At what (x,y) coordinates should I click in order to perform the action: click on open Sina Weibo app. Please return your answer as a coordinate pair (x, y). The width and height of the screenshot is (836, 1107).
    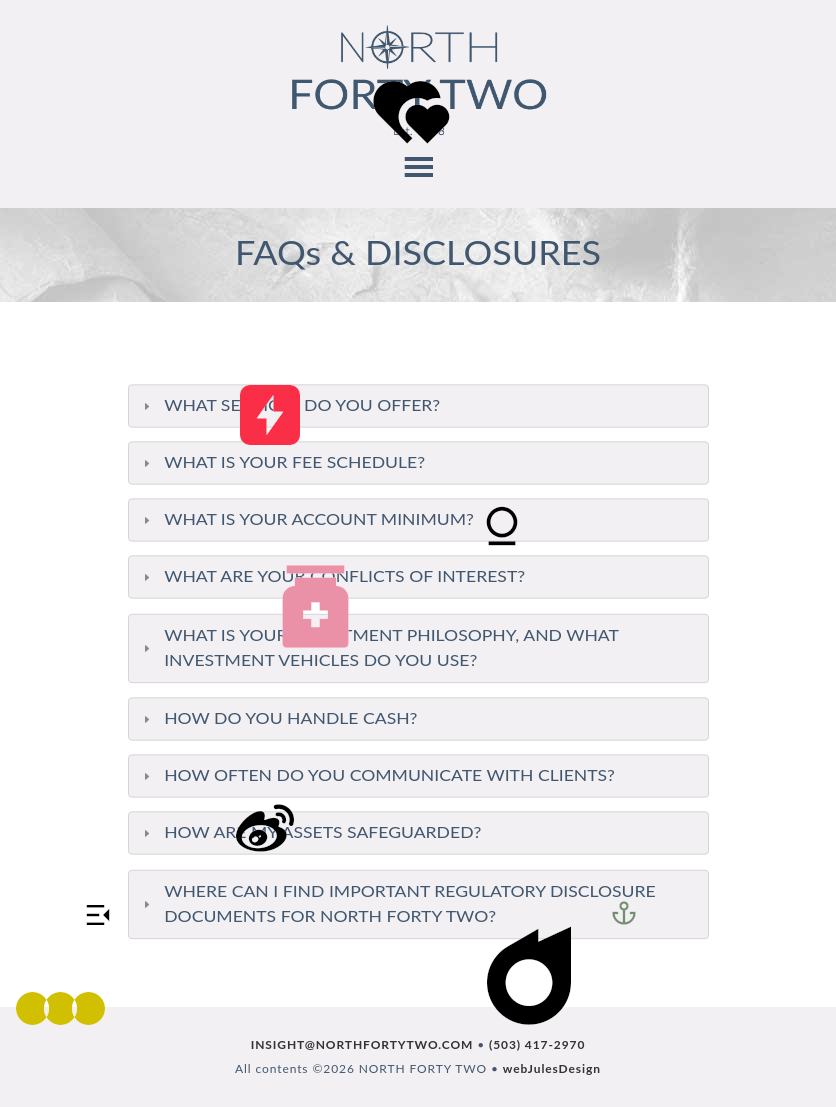
    Looking at the image, I should click on (265, 828).